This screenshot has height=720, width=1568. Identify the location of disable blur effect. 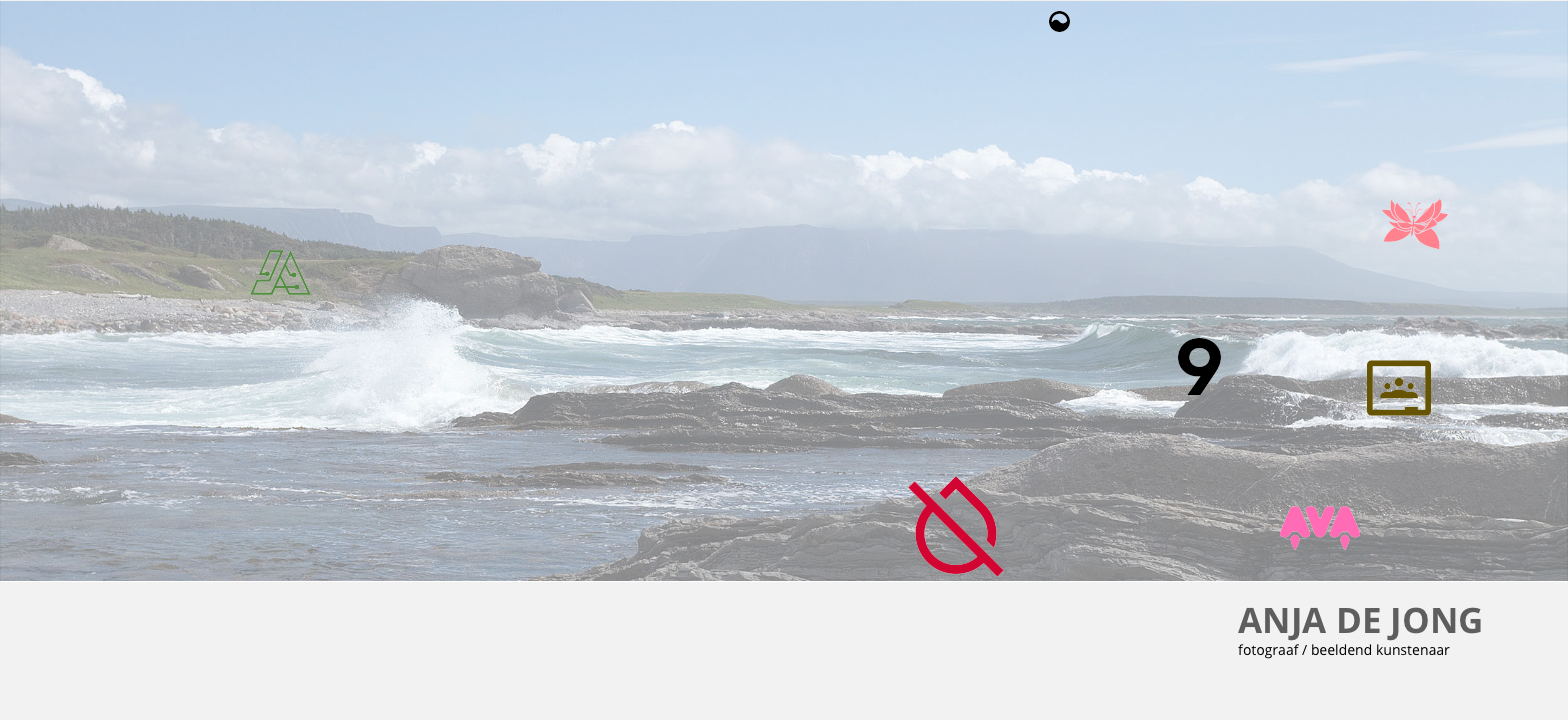
(956, 529).